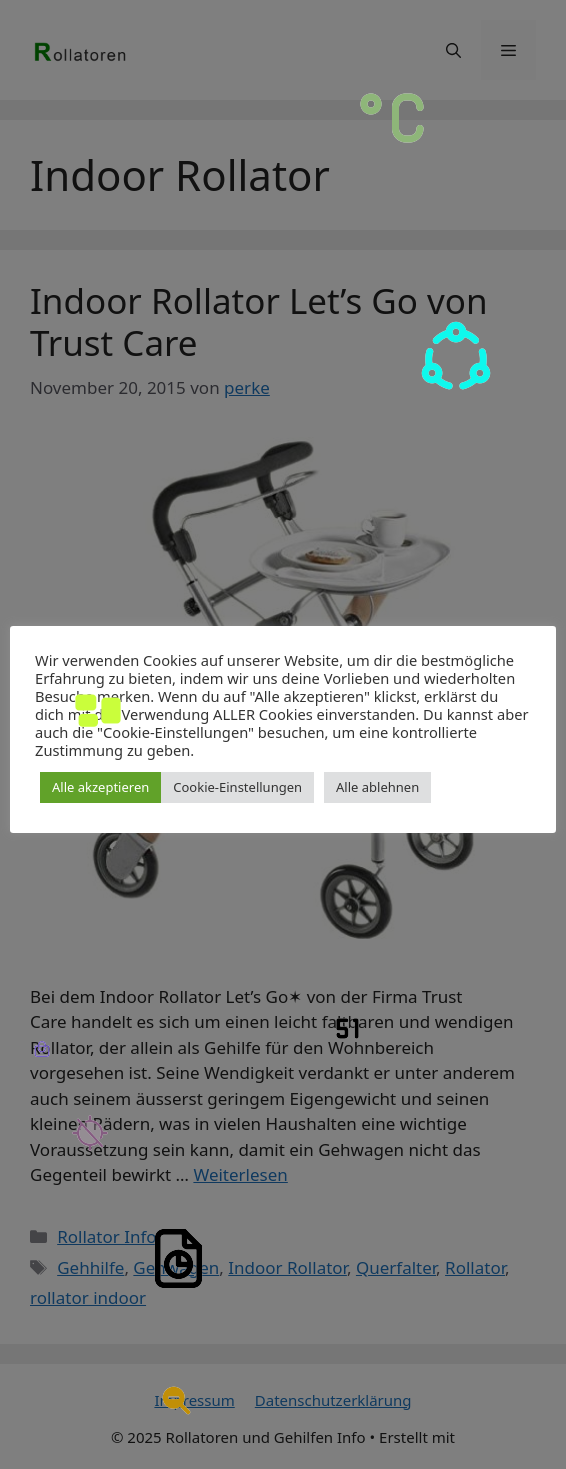 The width and height of the screenshot is (566, 1469). Describe the element at coordinates (348, 1028) in the screenshot. I see `indicates item number 51 in a list or sequence` at that location.